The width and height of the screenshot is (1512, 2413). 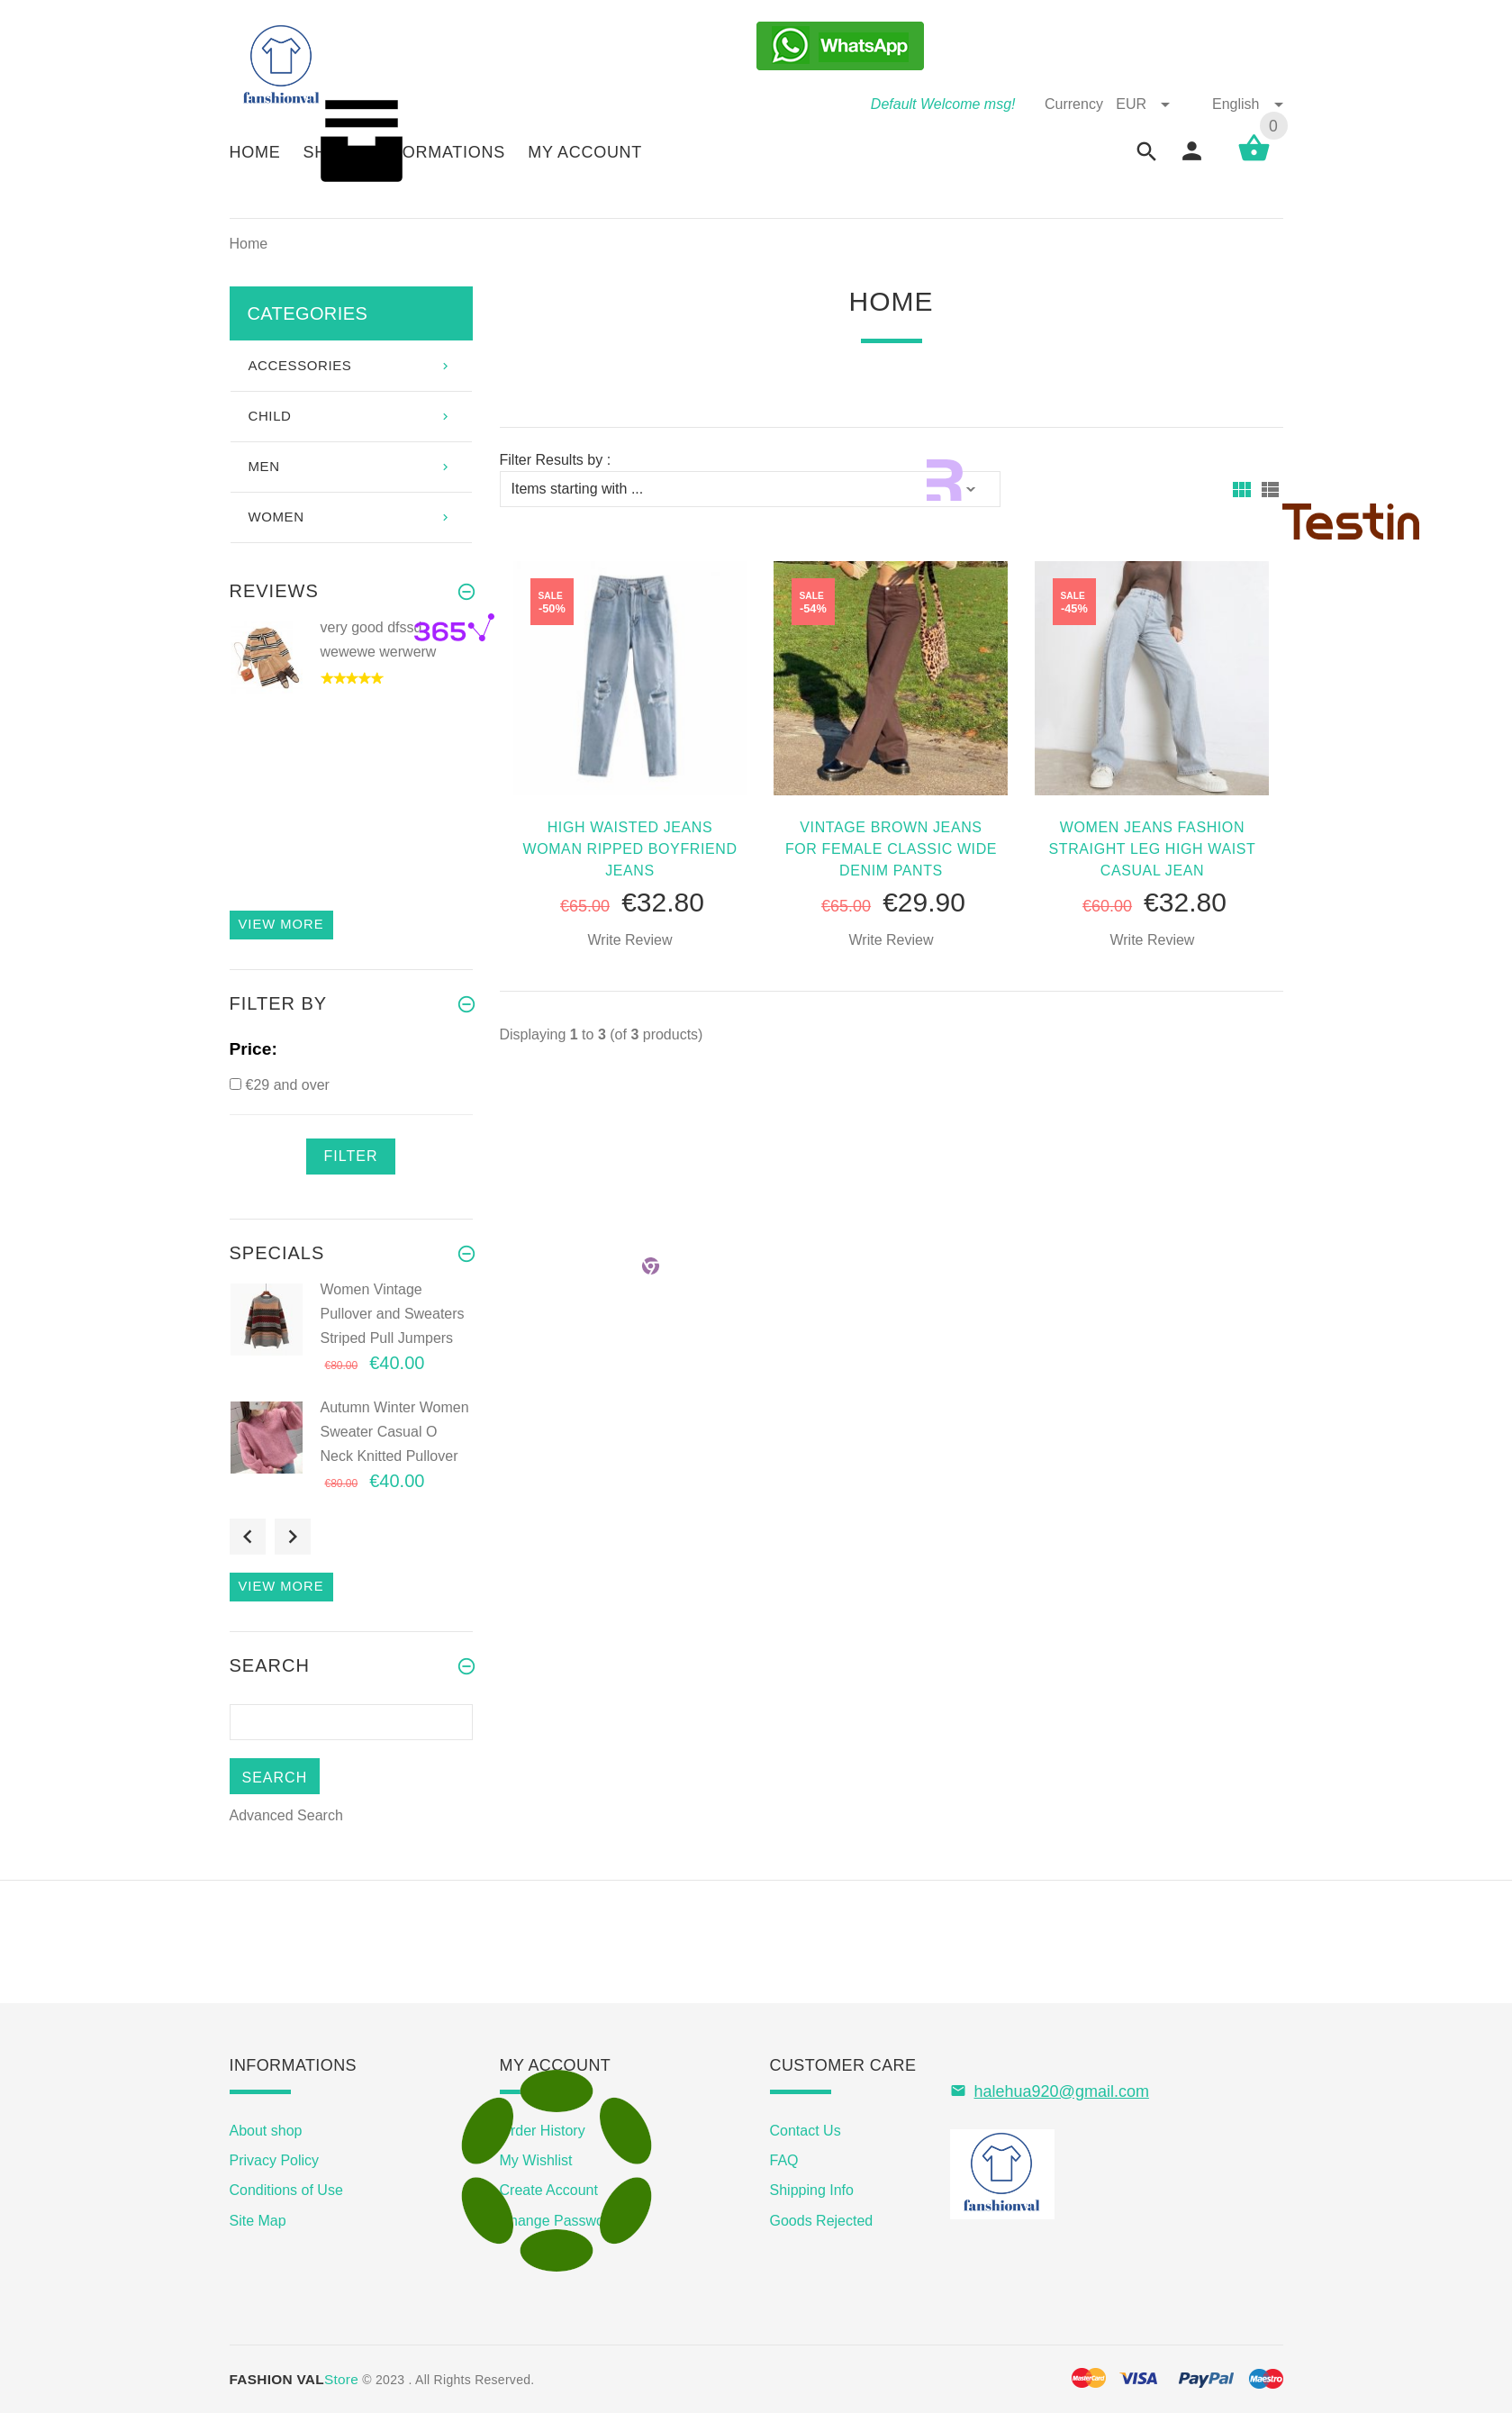 I want to click on open Google Chrome browser, so click(x=650, y=1265).